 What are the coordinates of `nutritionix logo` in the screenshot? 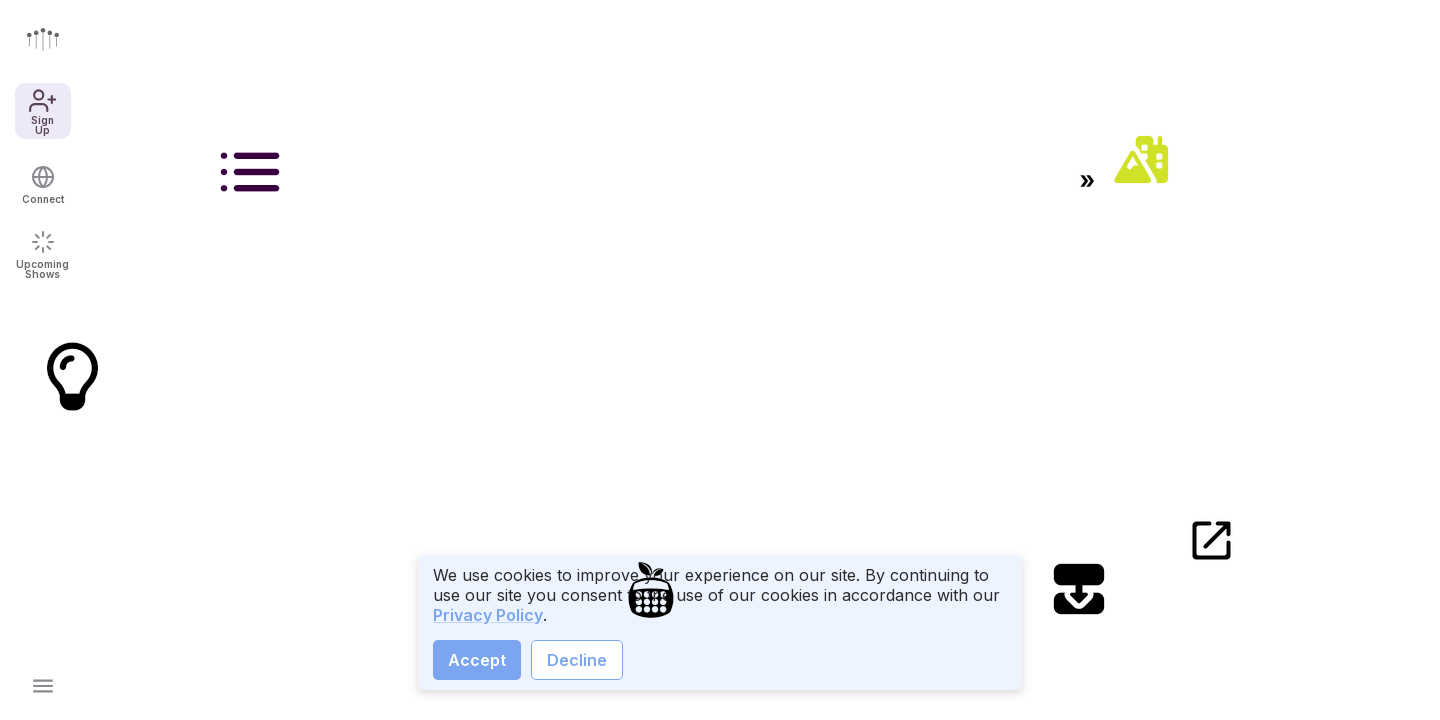 It's located at (651, 590).